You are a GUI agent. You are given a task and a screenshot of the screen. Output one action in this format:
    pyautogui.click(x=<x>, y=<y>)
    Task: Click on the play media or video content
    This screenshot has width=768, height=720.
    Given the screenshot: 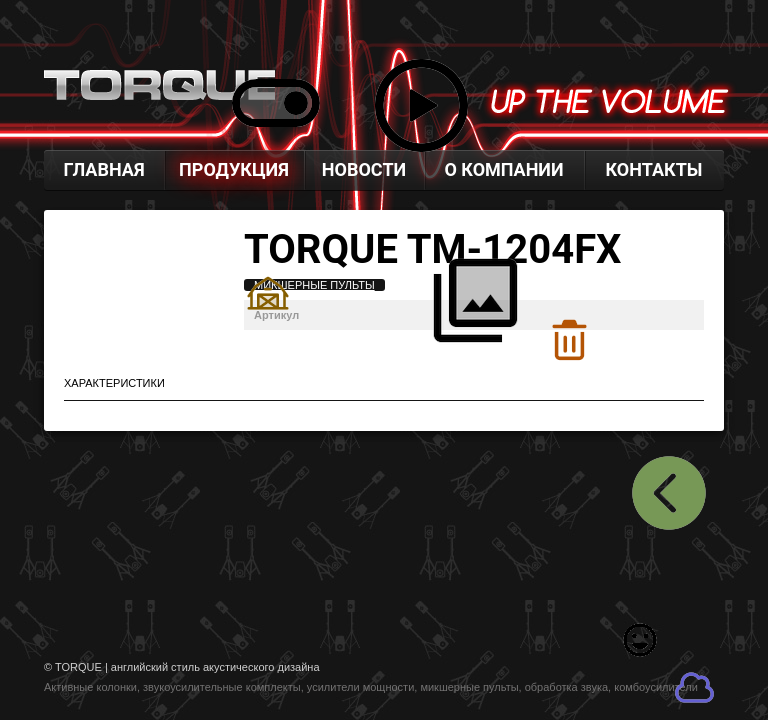 What is the action you would take?
    pyautogui.click(x=421, y=105)
    